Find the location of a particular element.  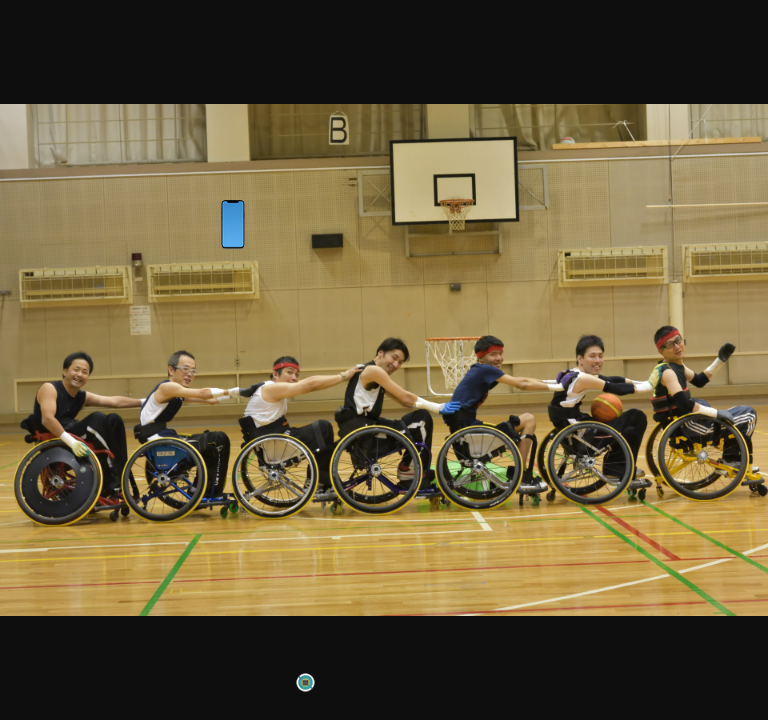

manage connected iPhone device is located at coordinates (233, 225).